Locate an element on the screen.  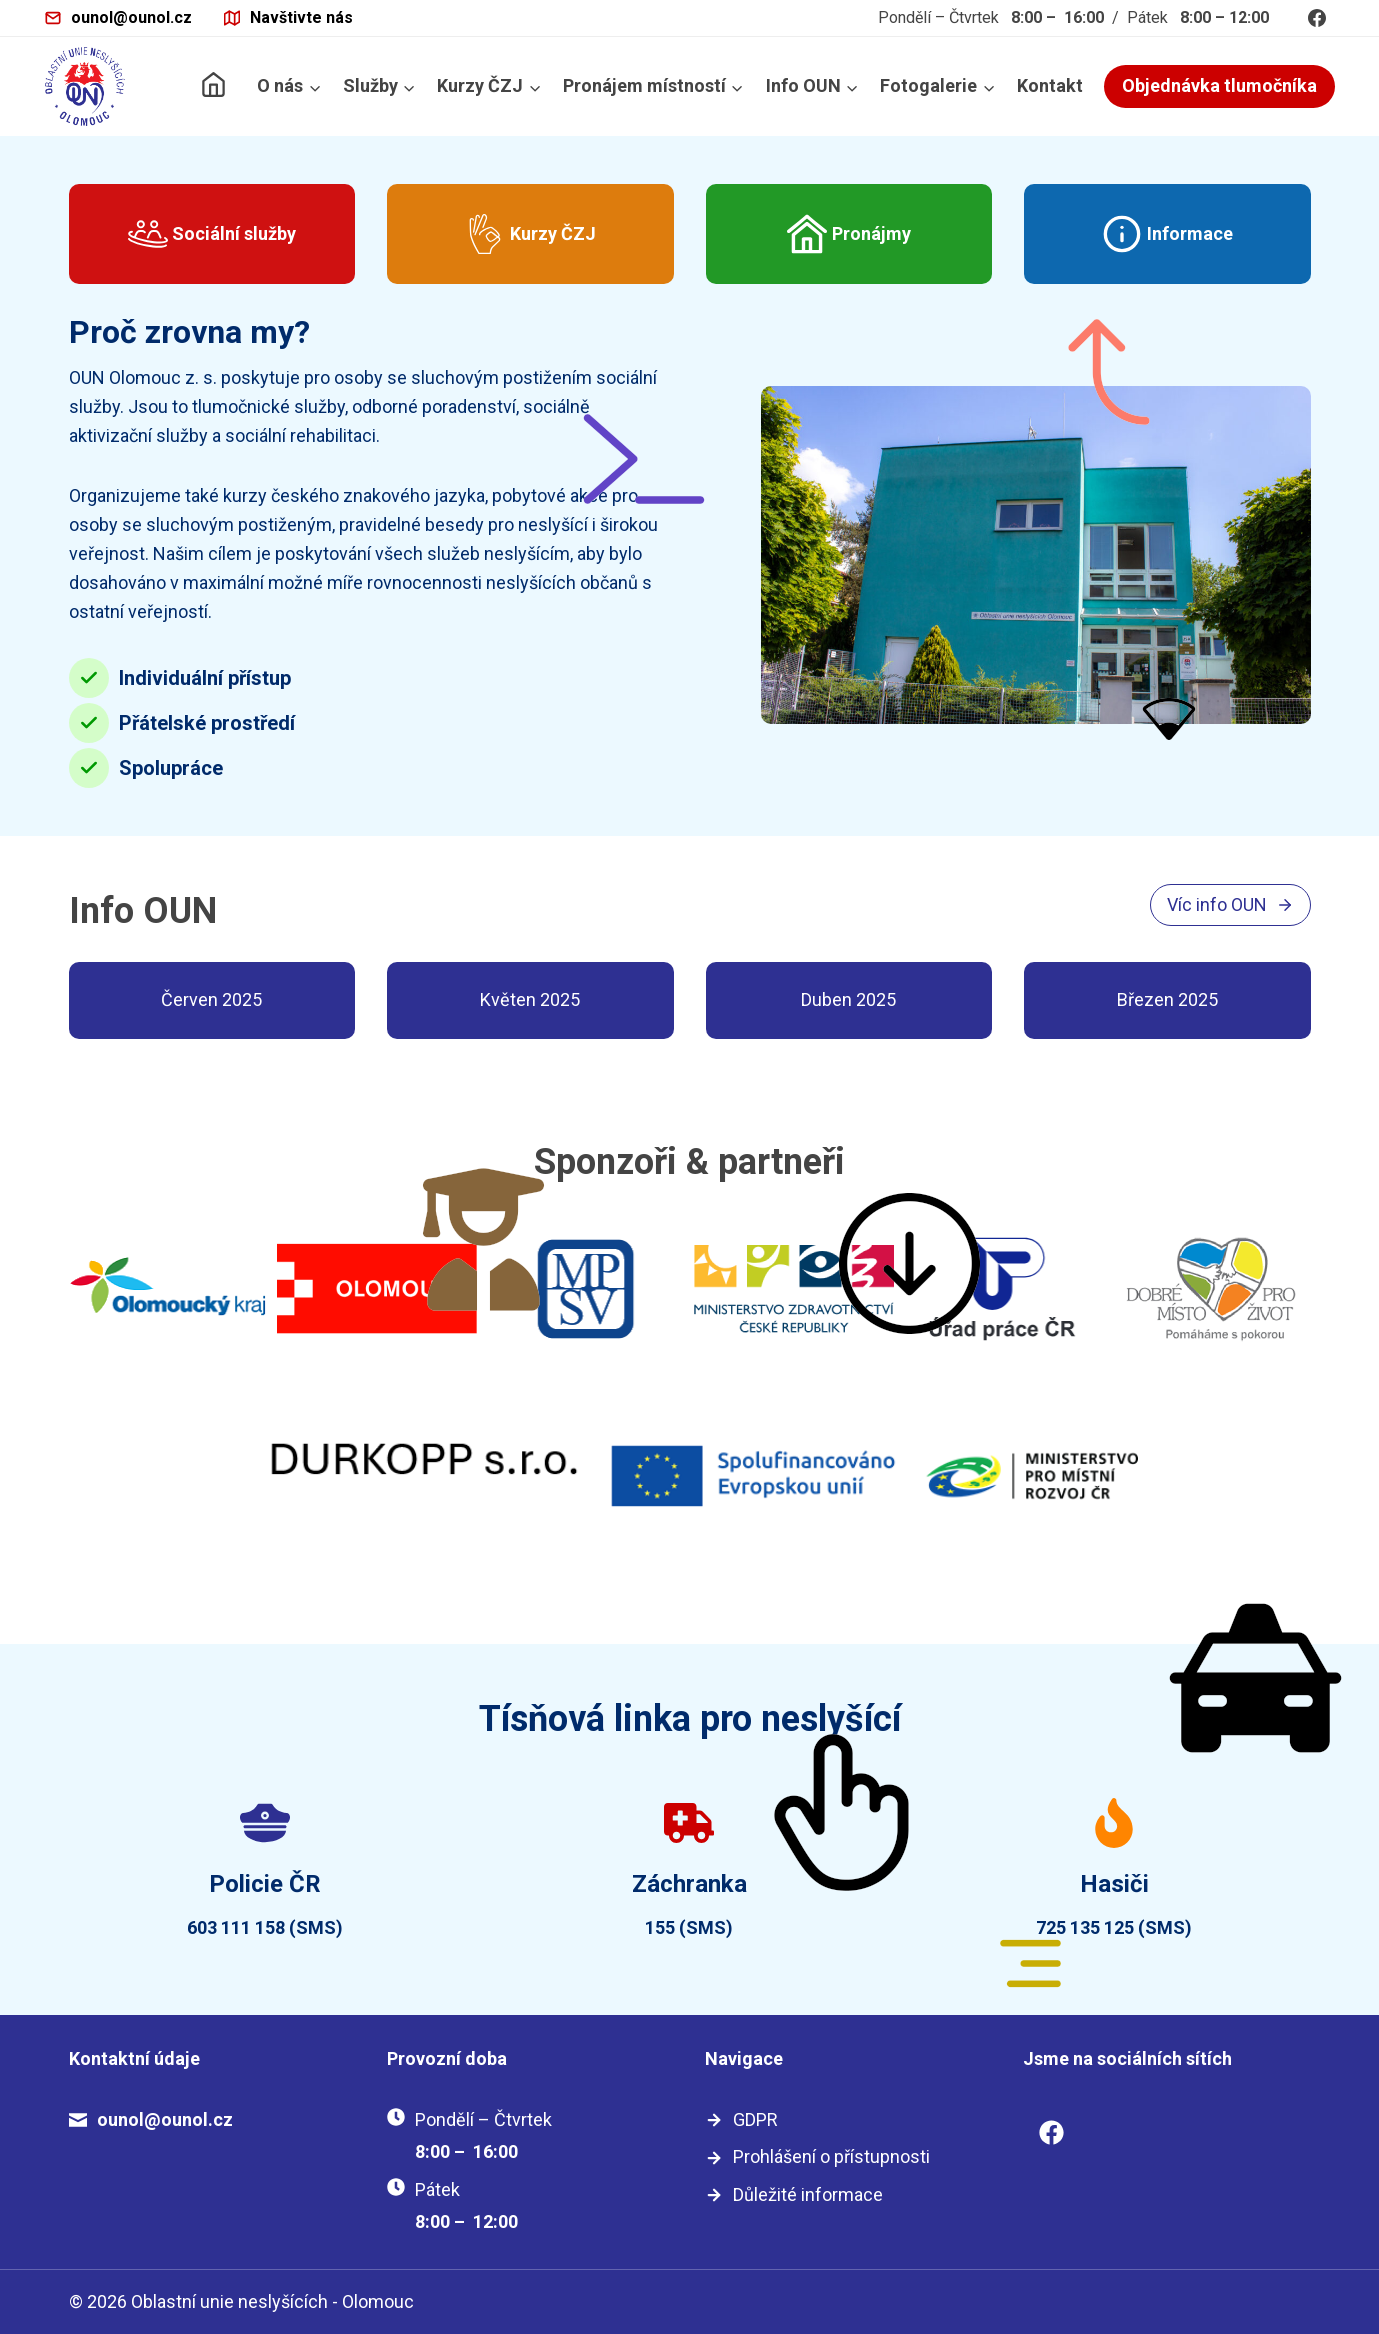
open the command line terminal is located at coordinates (644, 459).